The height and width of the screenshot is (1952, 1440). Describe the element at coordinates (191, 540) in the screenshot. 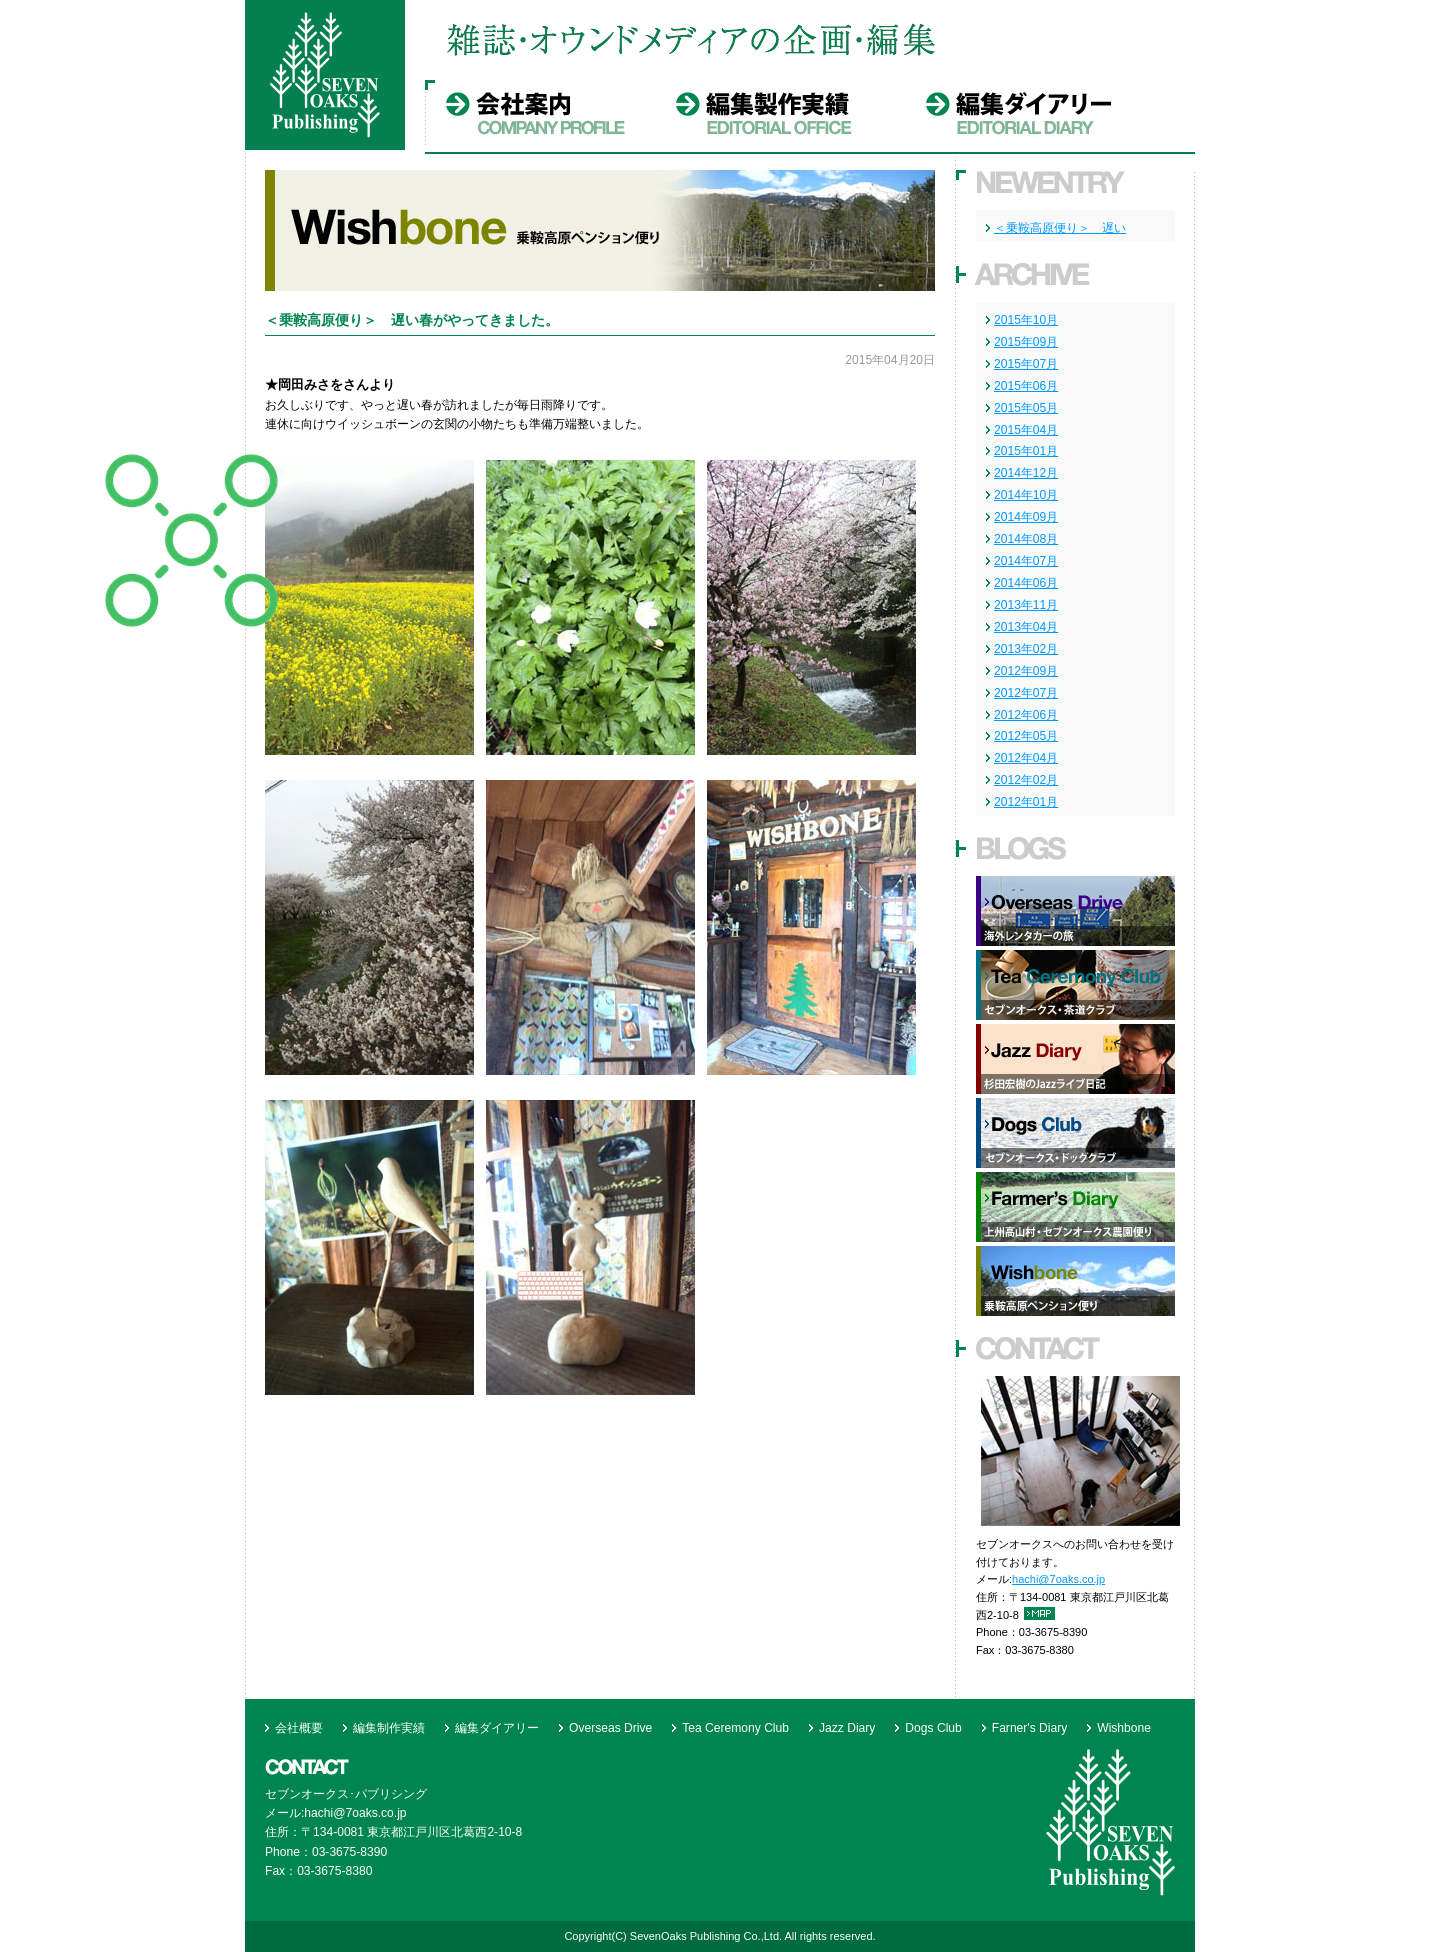

I see `access media library replication tools` at that location.